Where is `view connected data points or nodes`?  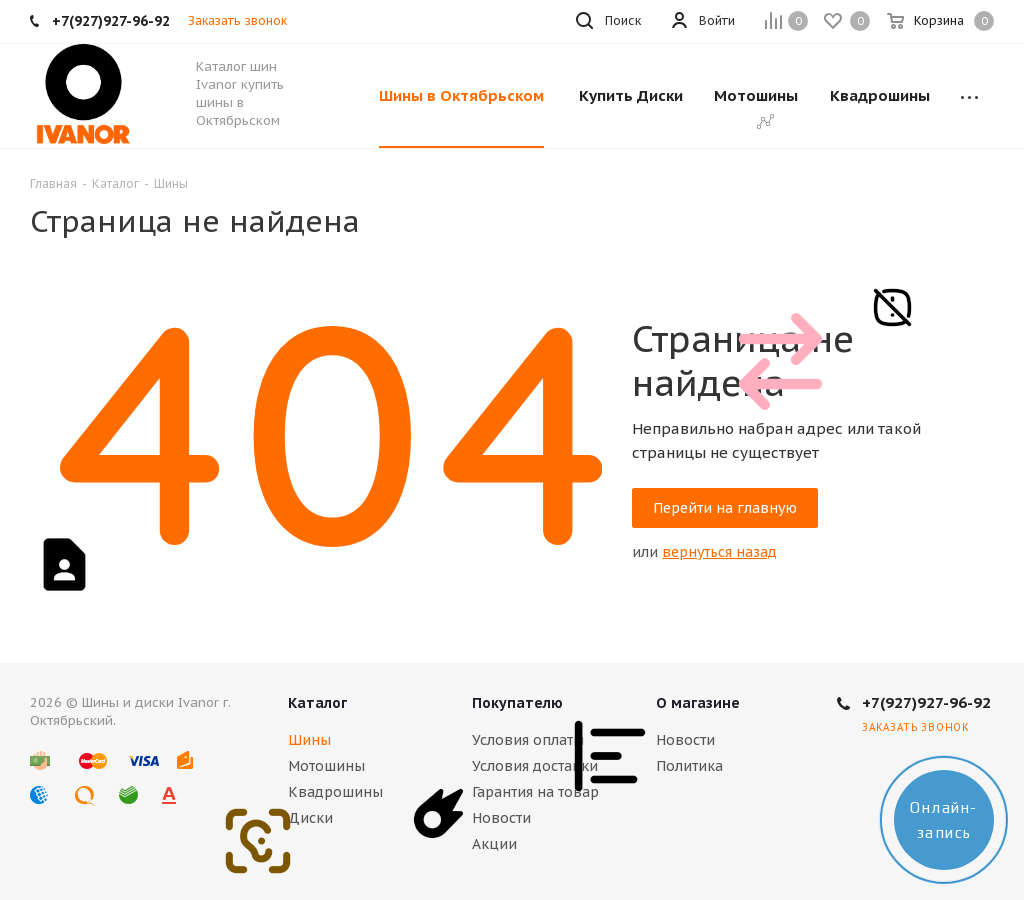
view connected data points or nodes is located at coordinates (765, 121).